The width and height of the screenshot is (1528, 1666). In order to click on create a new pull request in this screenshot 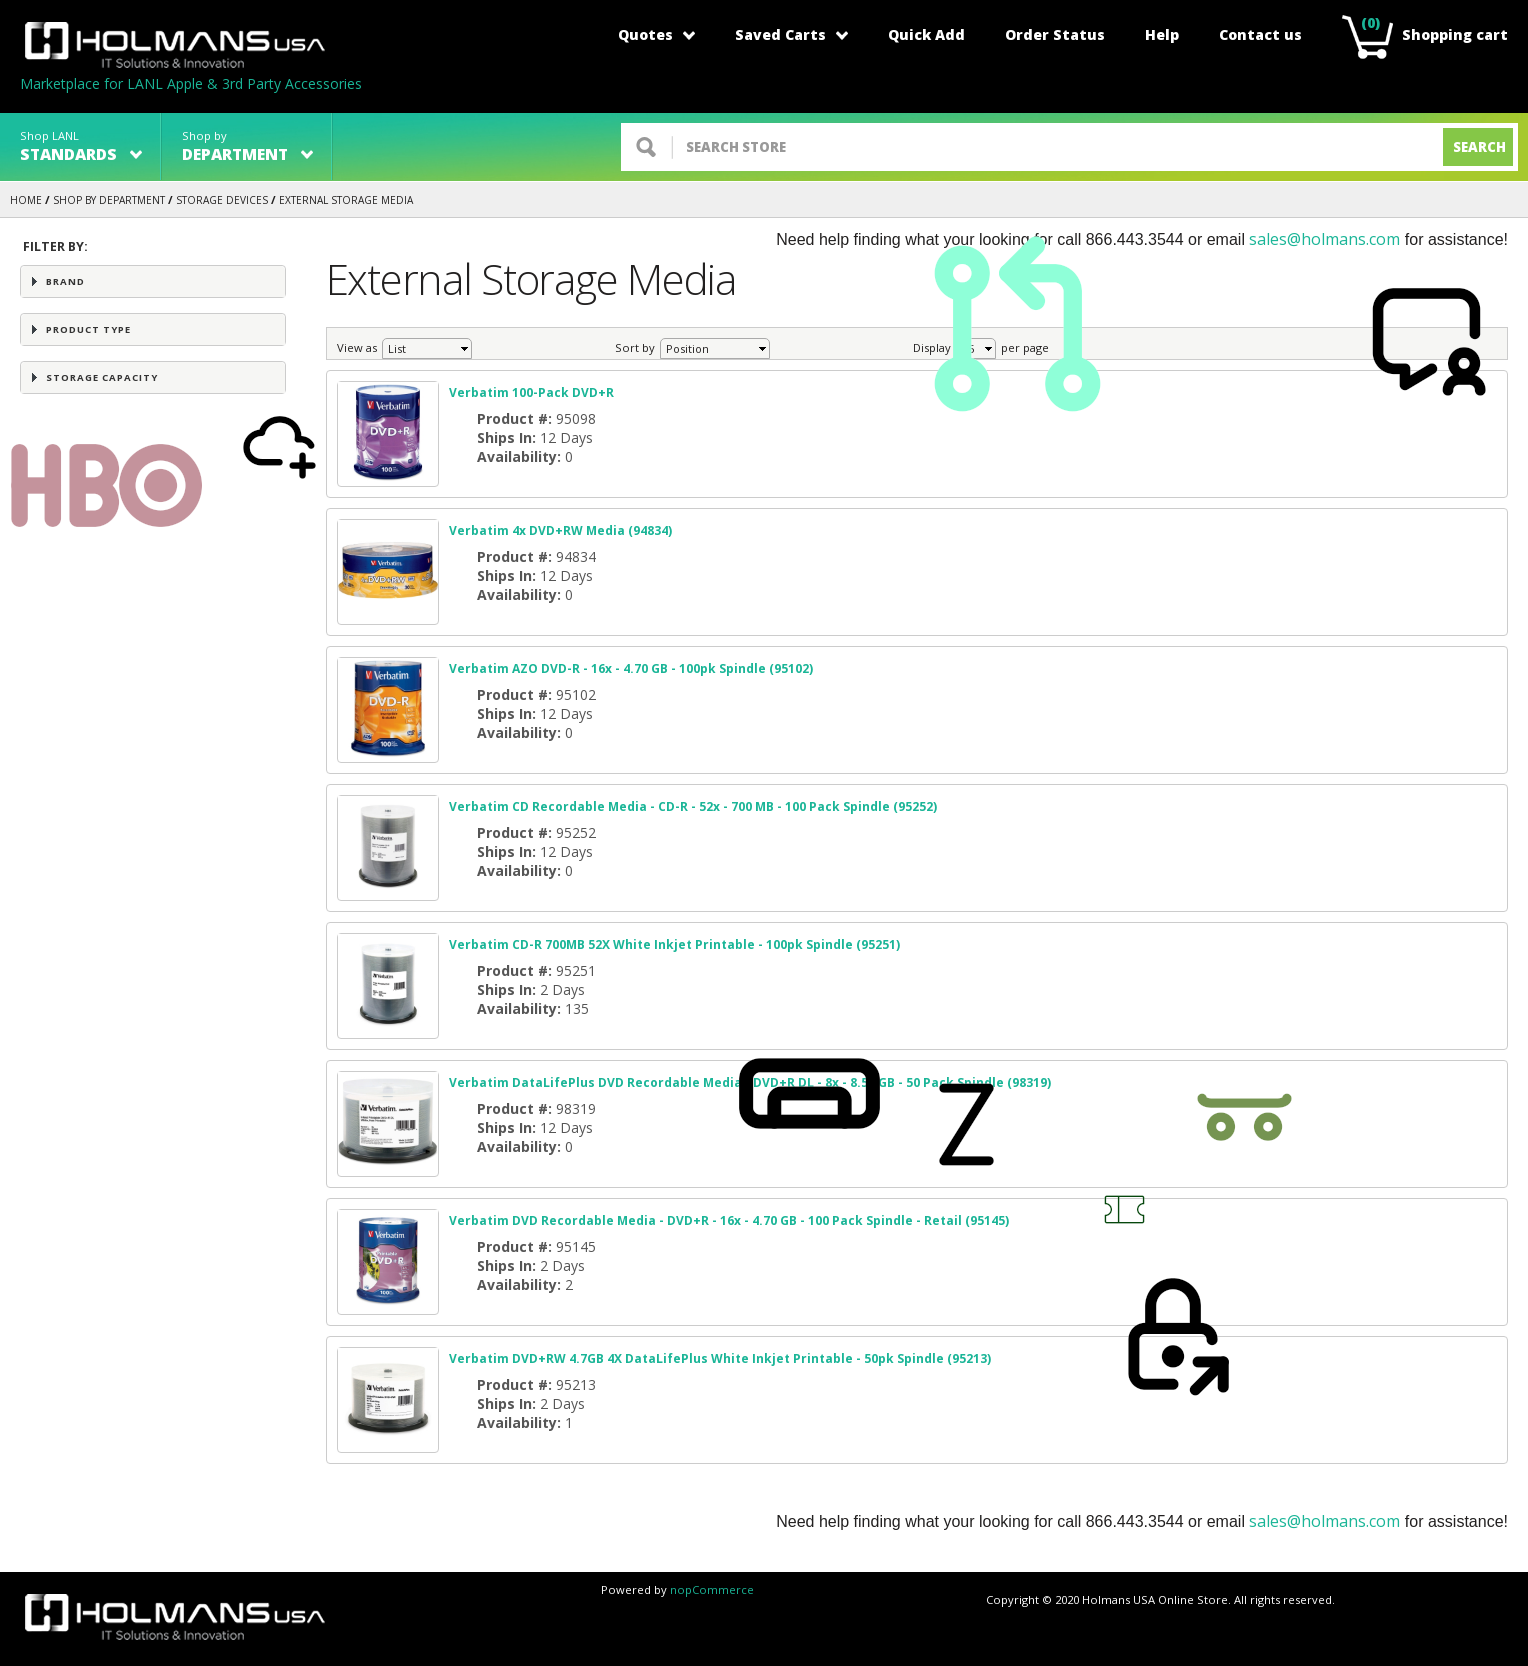, I will do `click(1017, 328)`.